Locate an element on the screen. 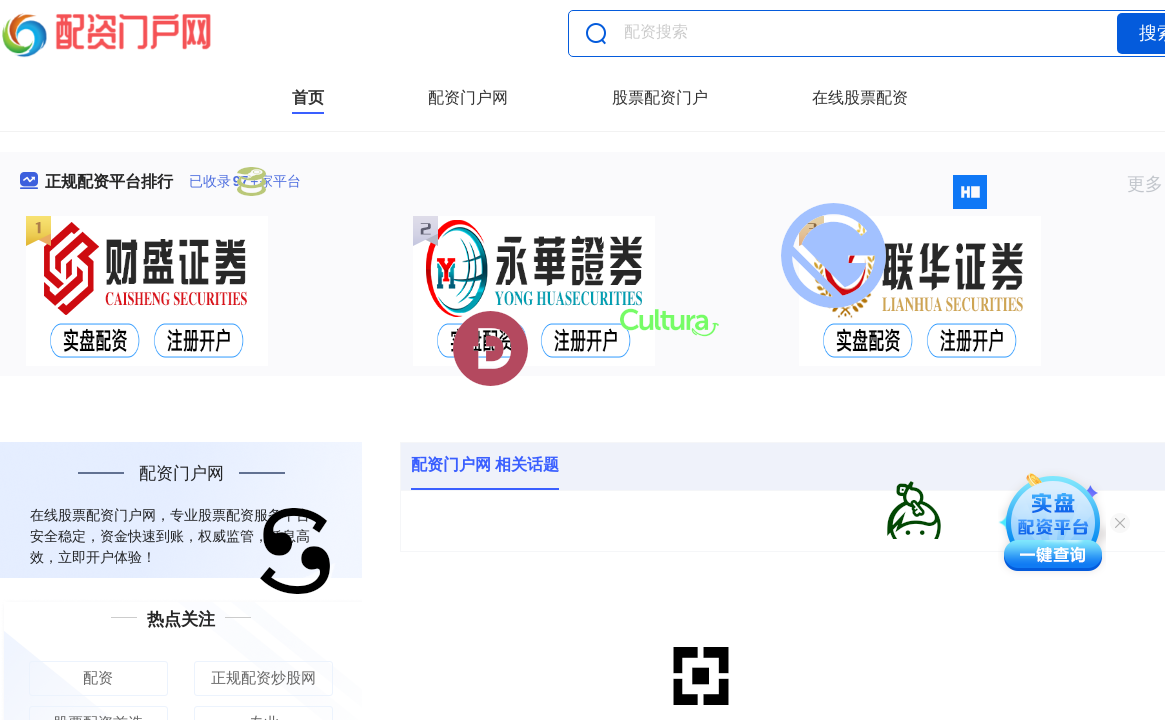 Image resolution: width=1165 pixels, height=720 pixels. visit steamdb website for steam game statistics is located at coordinates (251, 181).